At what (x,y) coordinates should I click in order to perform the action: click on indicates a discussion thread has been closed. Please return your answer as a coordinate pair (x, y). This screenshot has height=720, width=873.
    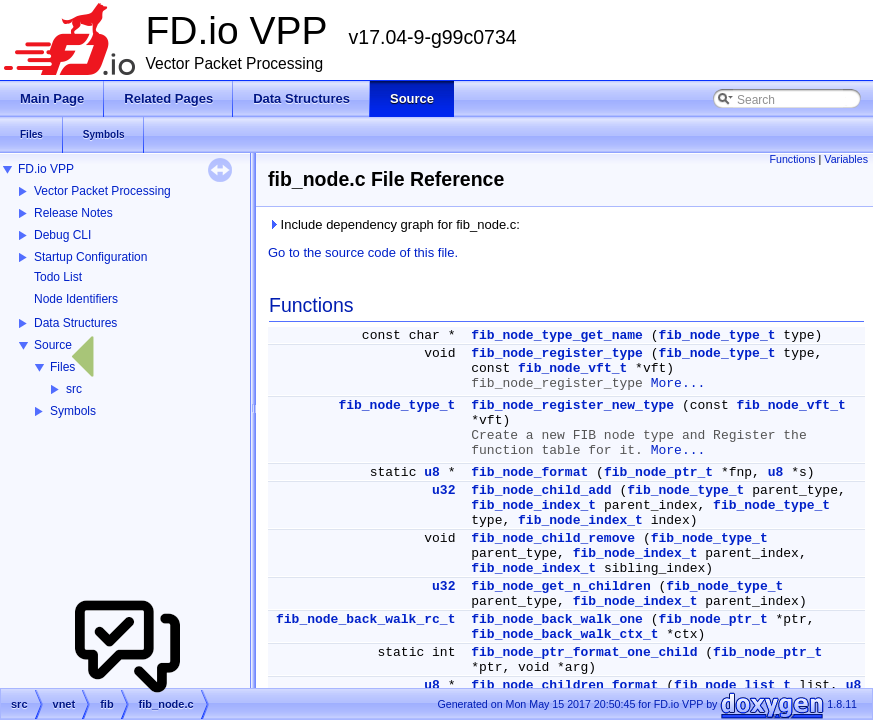
    Looking at the image, I should click on (127, 646).